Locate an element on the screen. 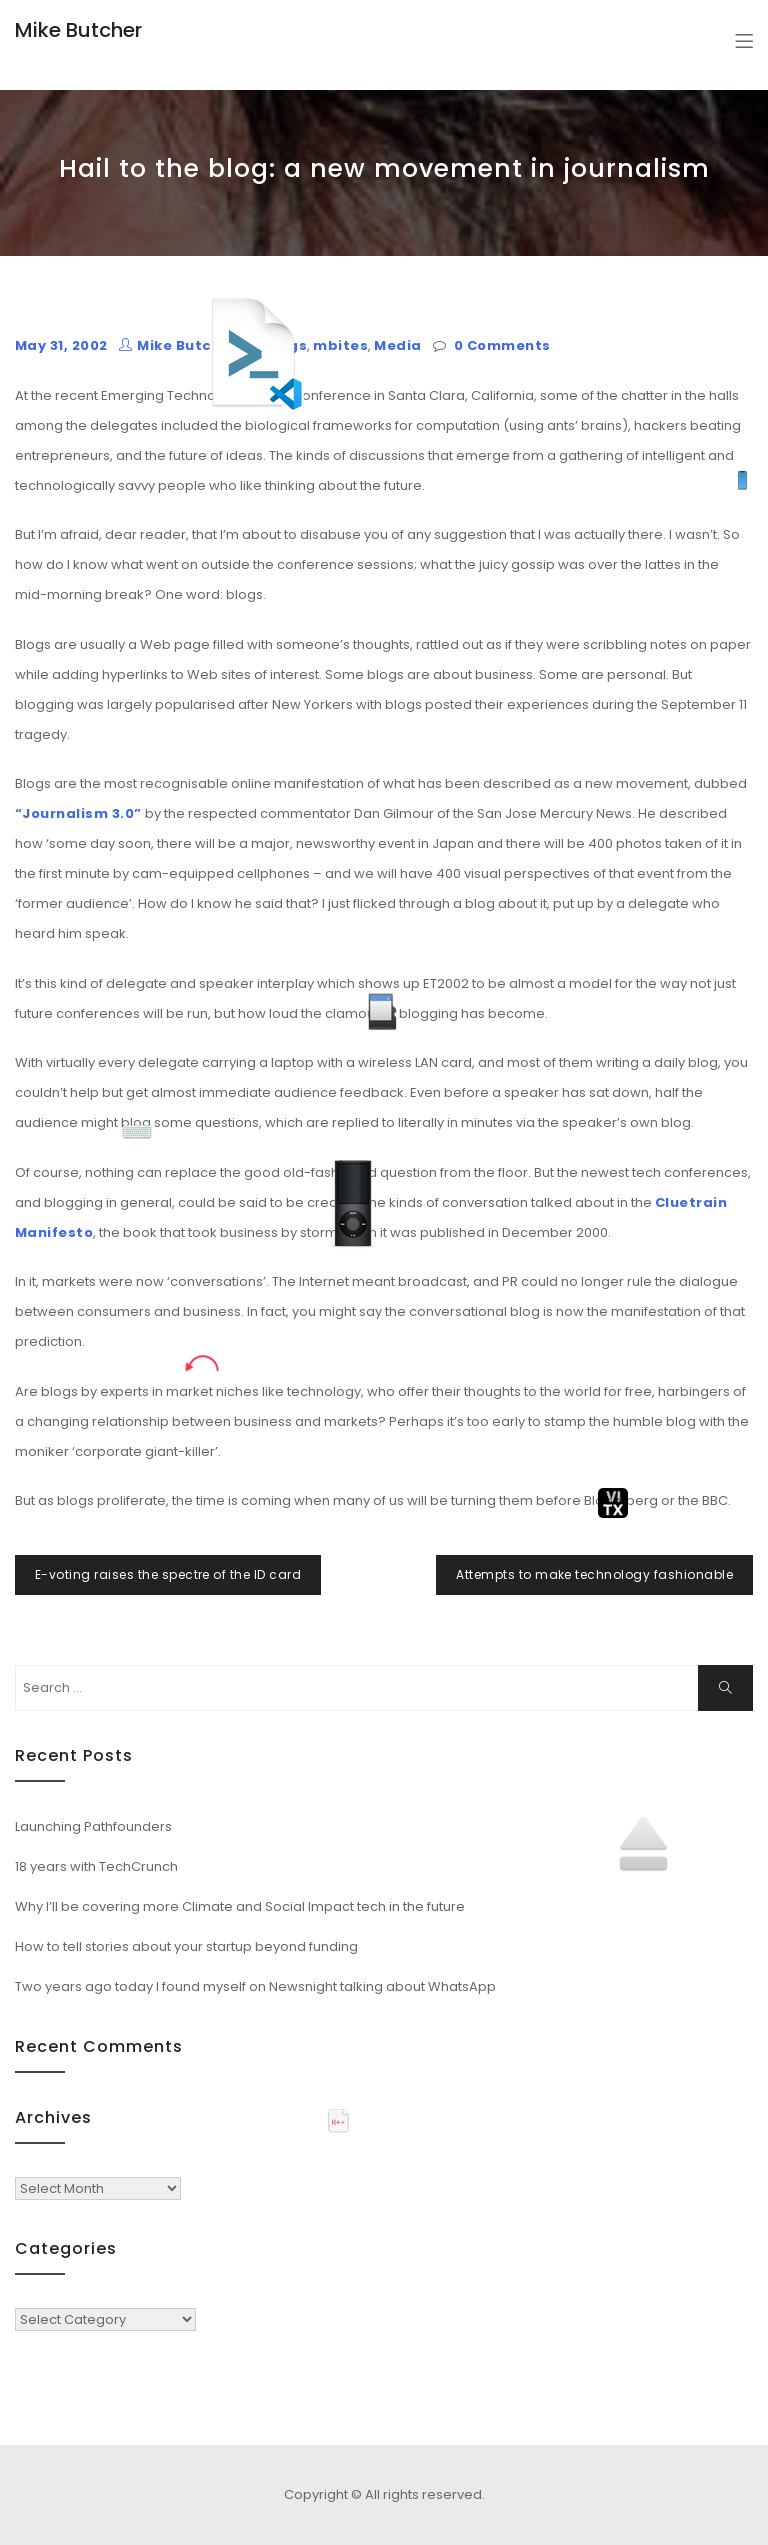 This screenshot has height=2545, width=768. undo the last action is located at coordinates (203, 1363).